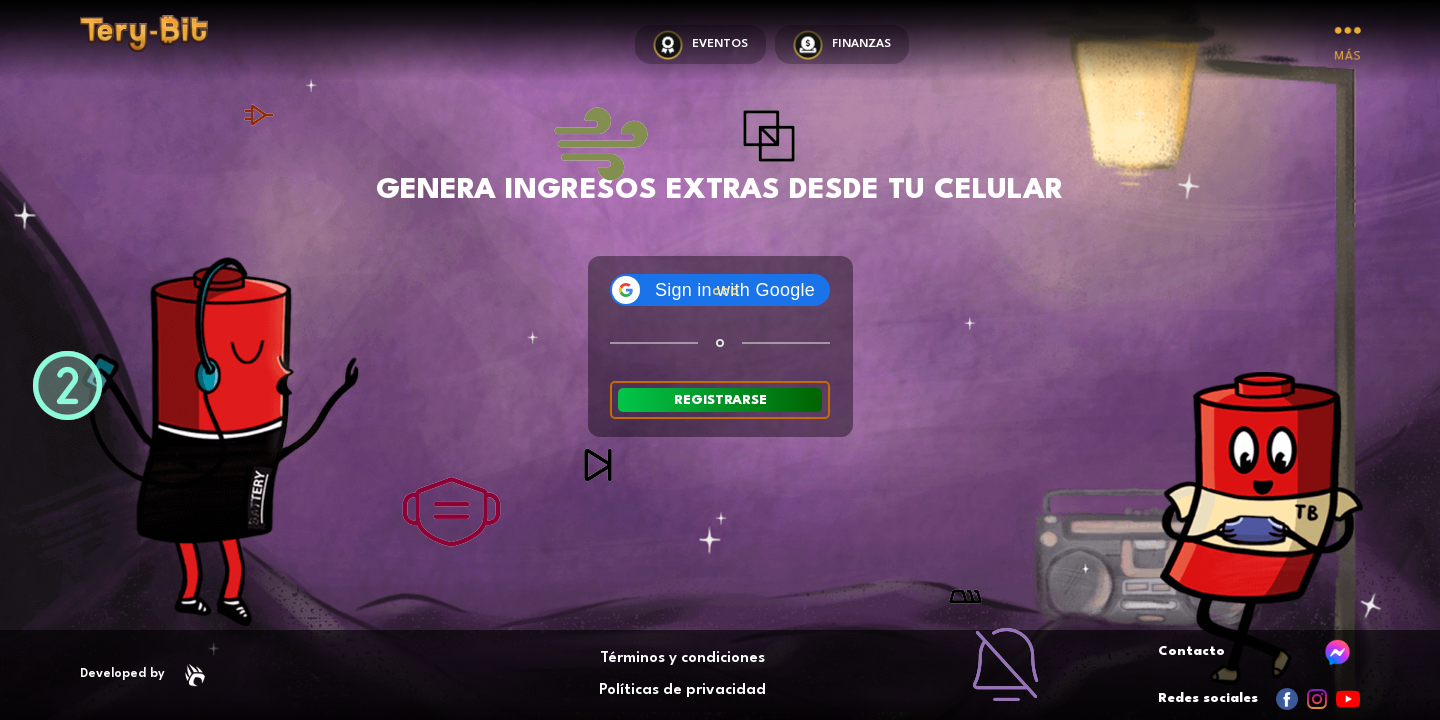  Describe the element at coordinates (1006, 664) in the screenshot. I see `mute notifications` at that location.